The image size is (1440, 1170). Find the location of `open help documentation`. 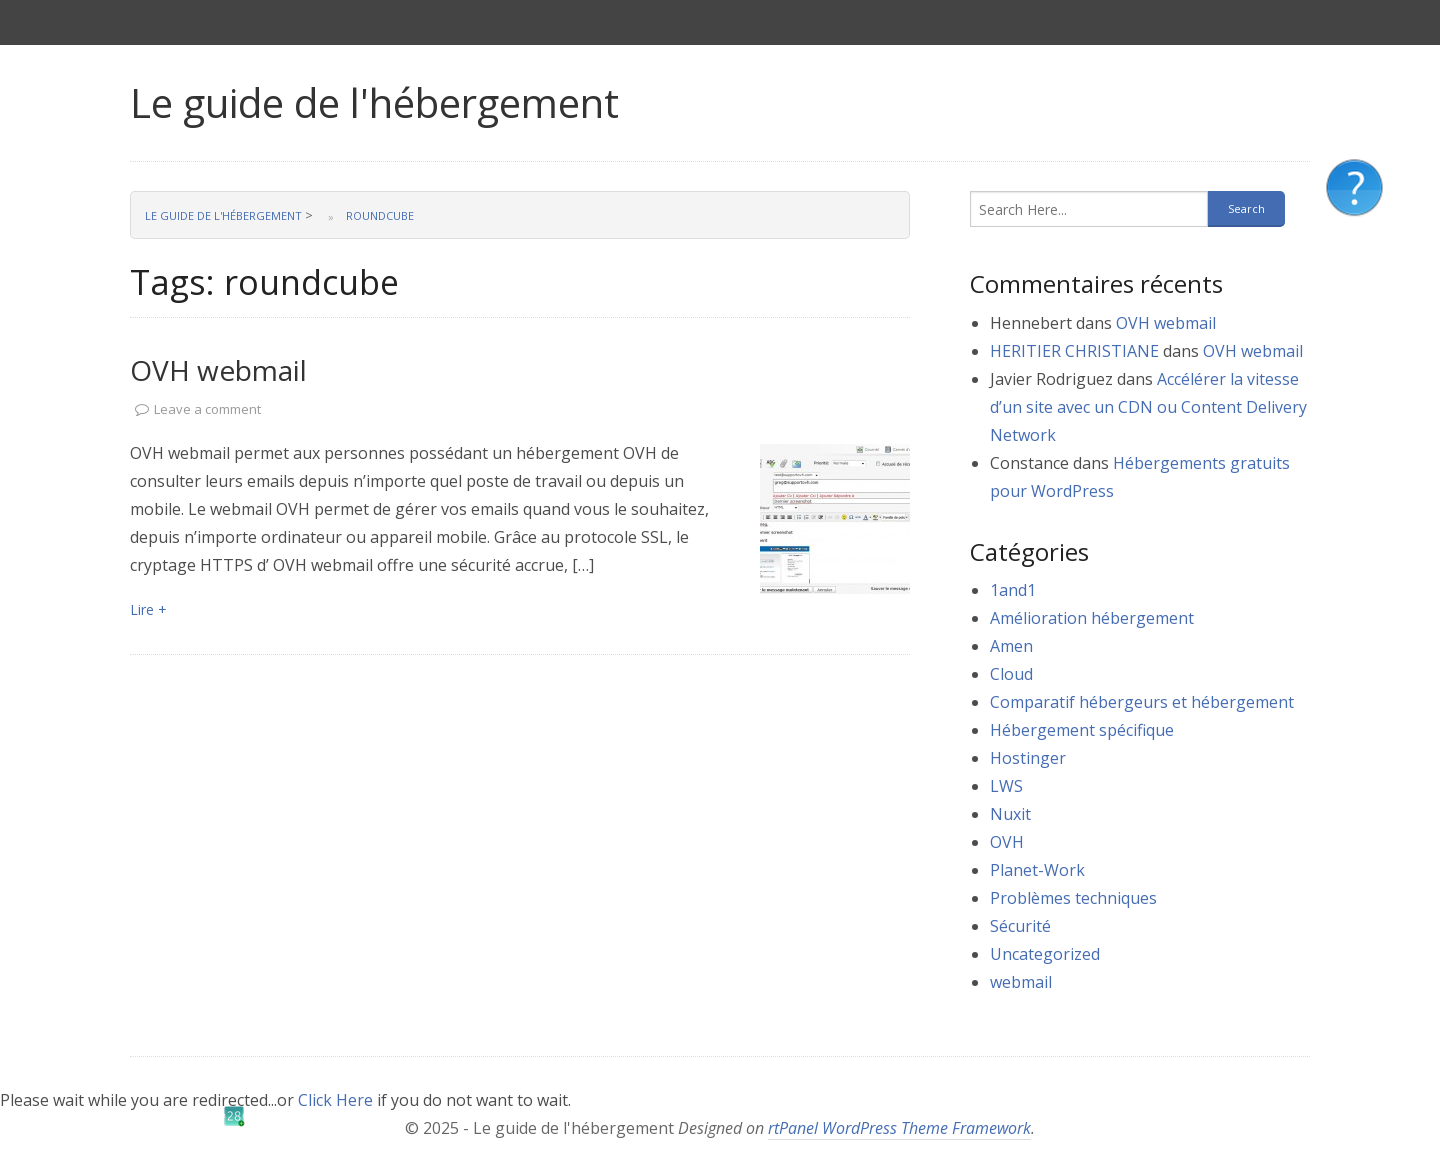

open help documentation is located at coordinates (1354, 187).